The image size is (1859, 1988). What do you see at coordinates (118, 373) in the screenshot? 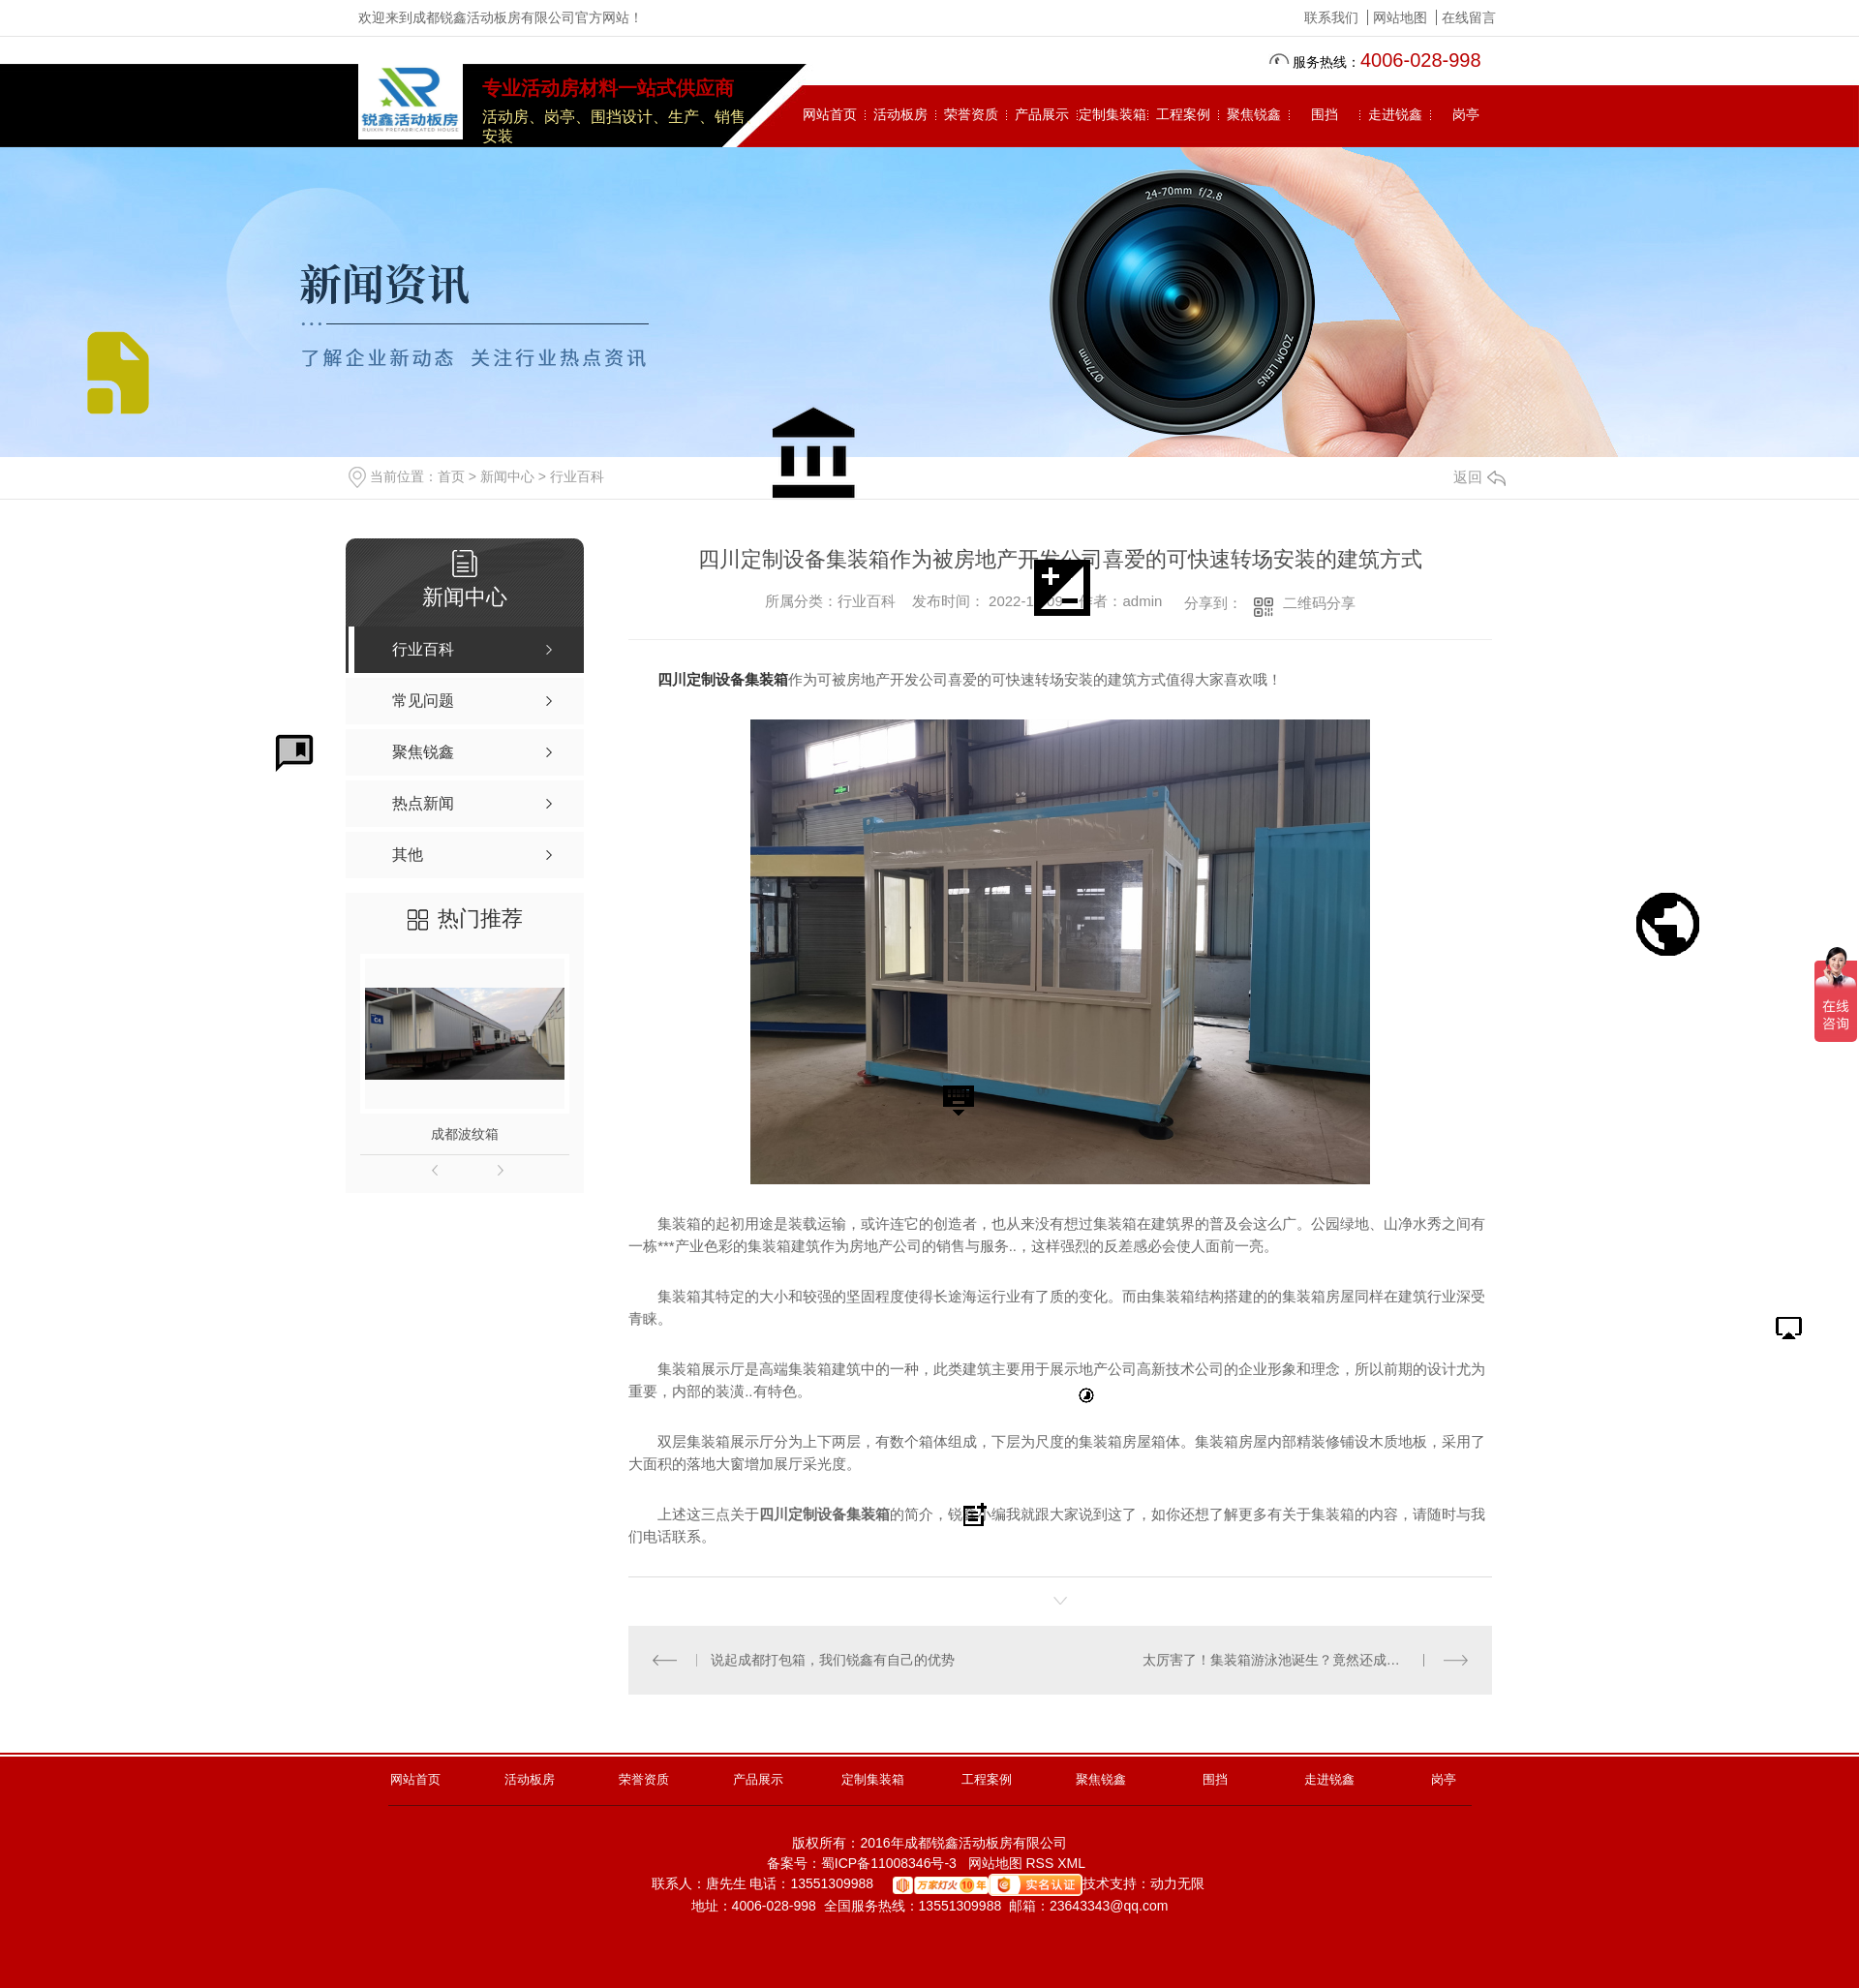
I see `indicates a partial or incomplete file` at bounding box center [118, 373].